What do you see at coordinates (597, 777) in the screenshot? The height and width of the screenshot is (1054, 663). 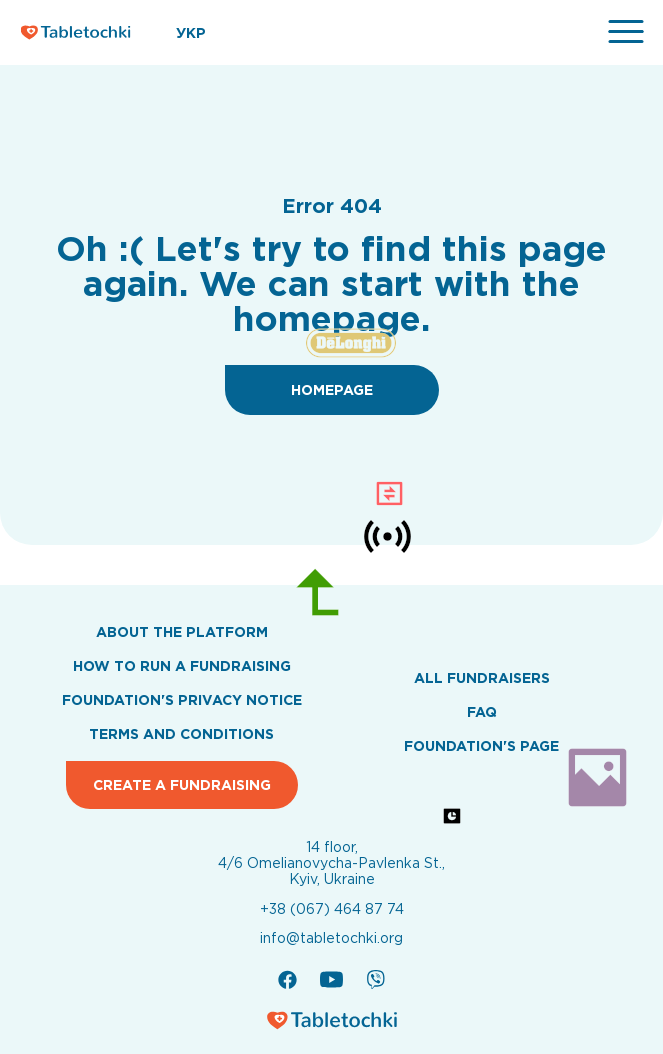 I see `view image or photo` at bounding box center [597, 777].